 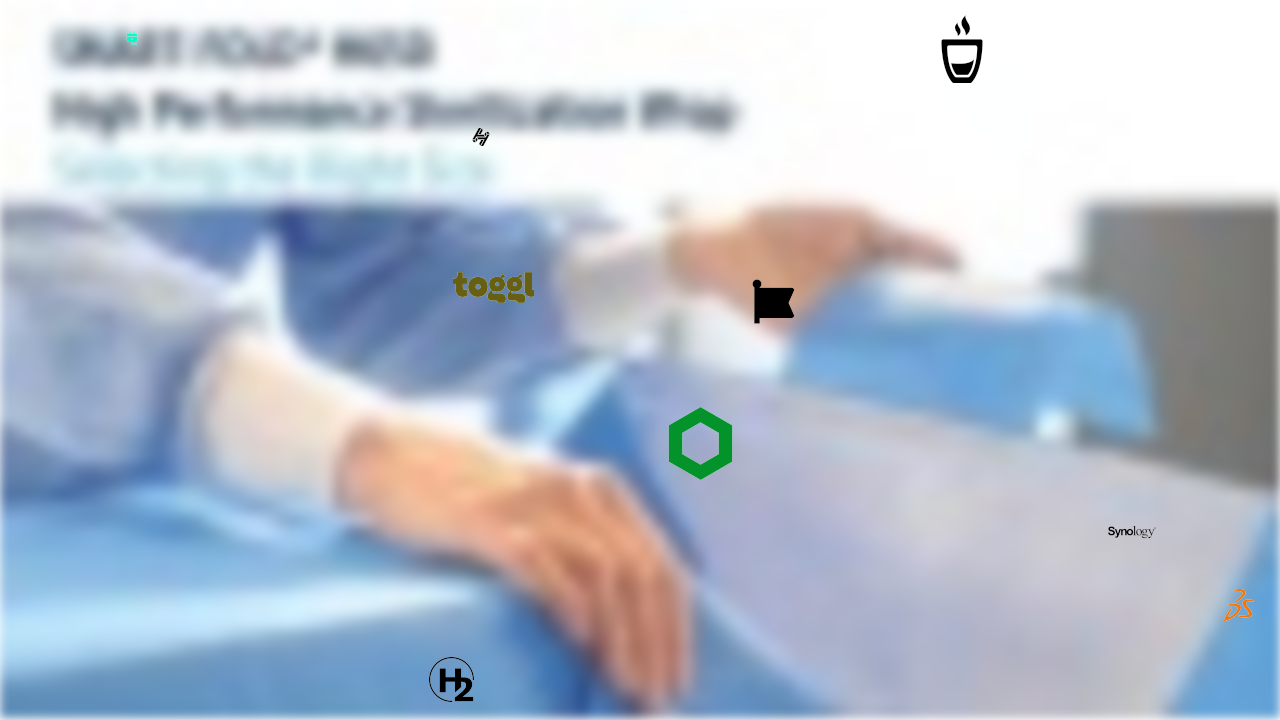 What do you see at coordinates (493, 287) in the screenshot?
I see `open Toggl time tracking app` at bounding box center [493, 287].